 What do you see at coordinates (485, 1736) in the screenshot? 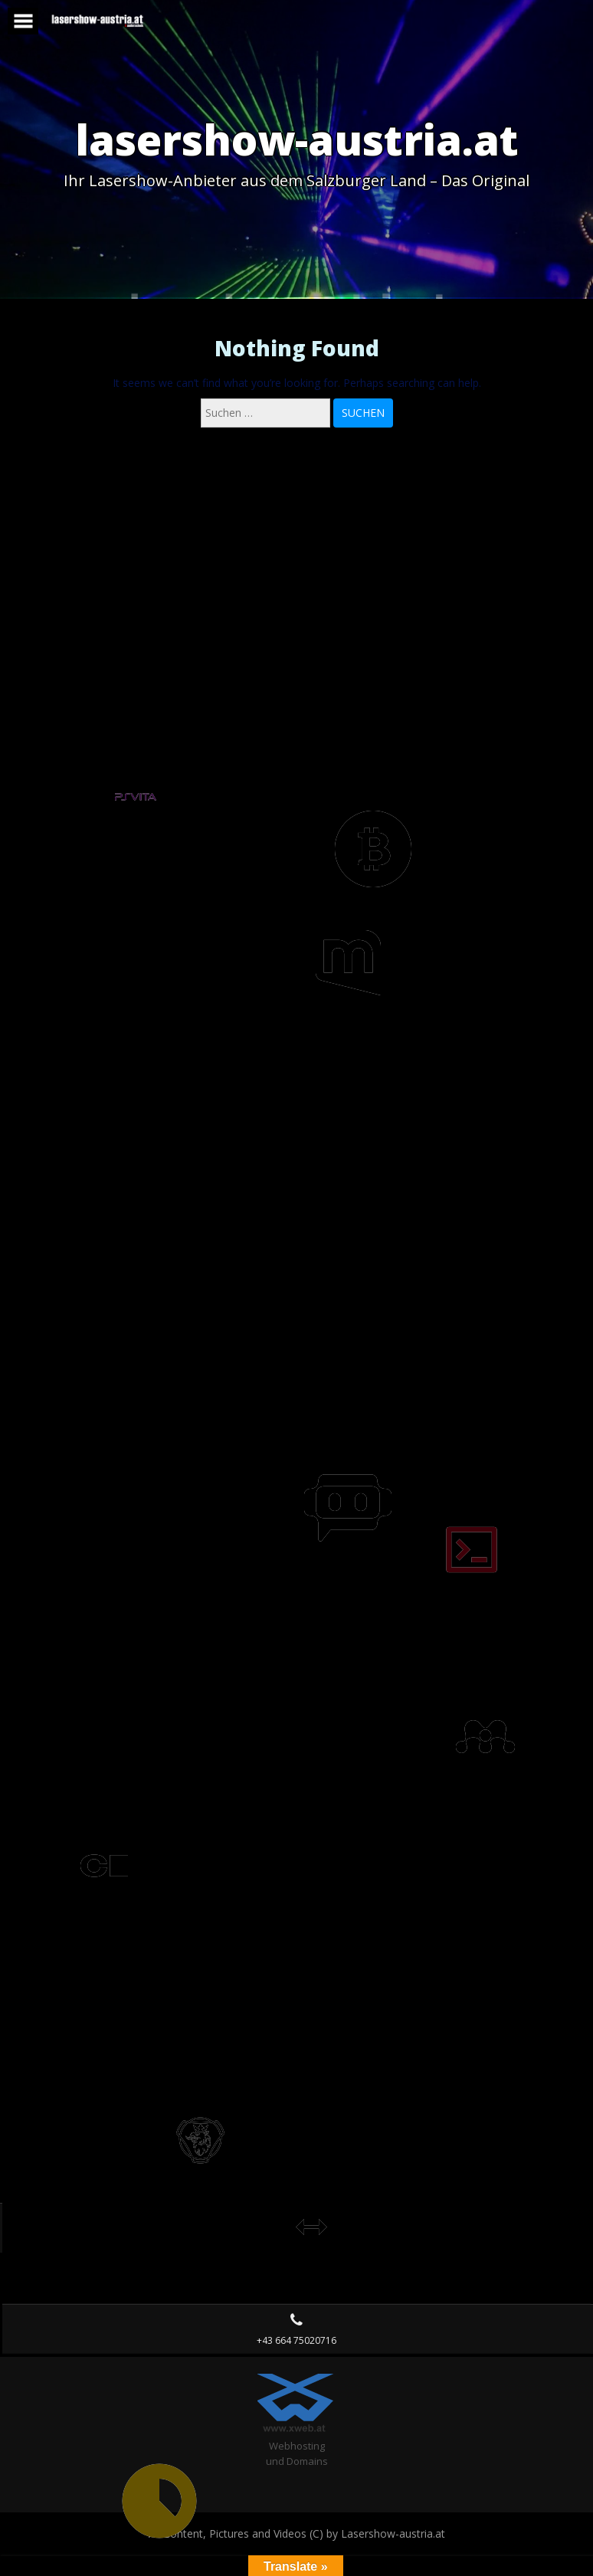
I see `open Mendeley reference manager` at bounding box center [485, 1736].